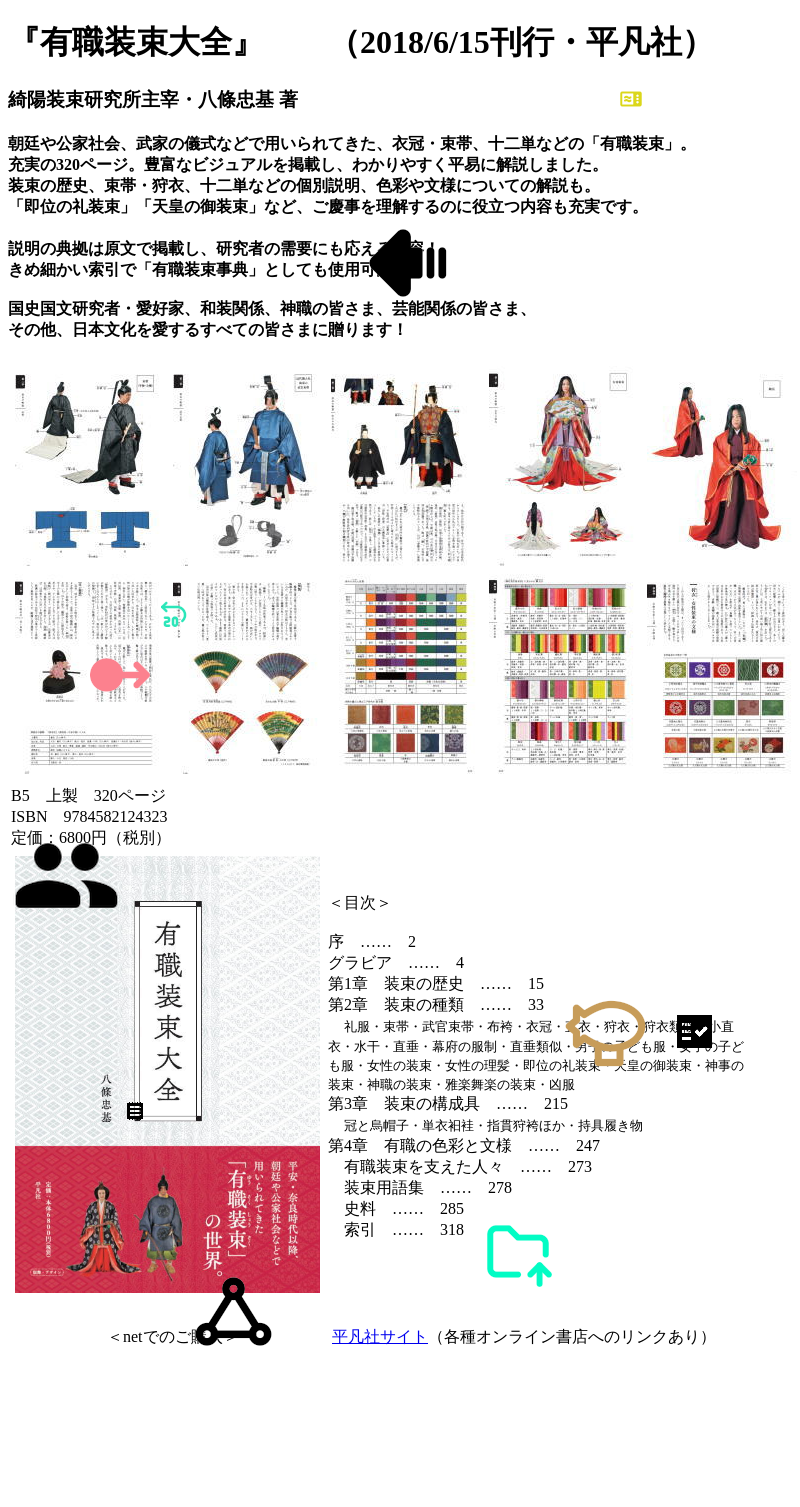  What do you see at coordinates (694, 1031) in the screenshot?
I see `verify or review checklist items` at bounding box center [694, 1031].